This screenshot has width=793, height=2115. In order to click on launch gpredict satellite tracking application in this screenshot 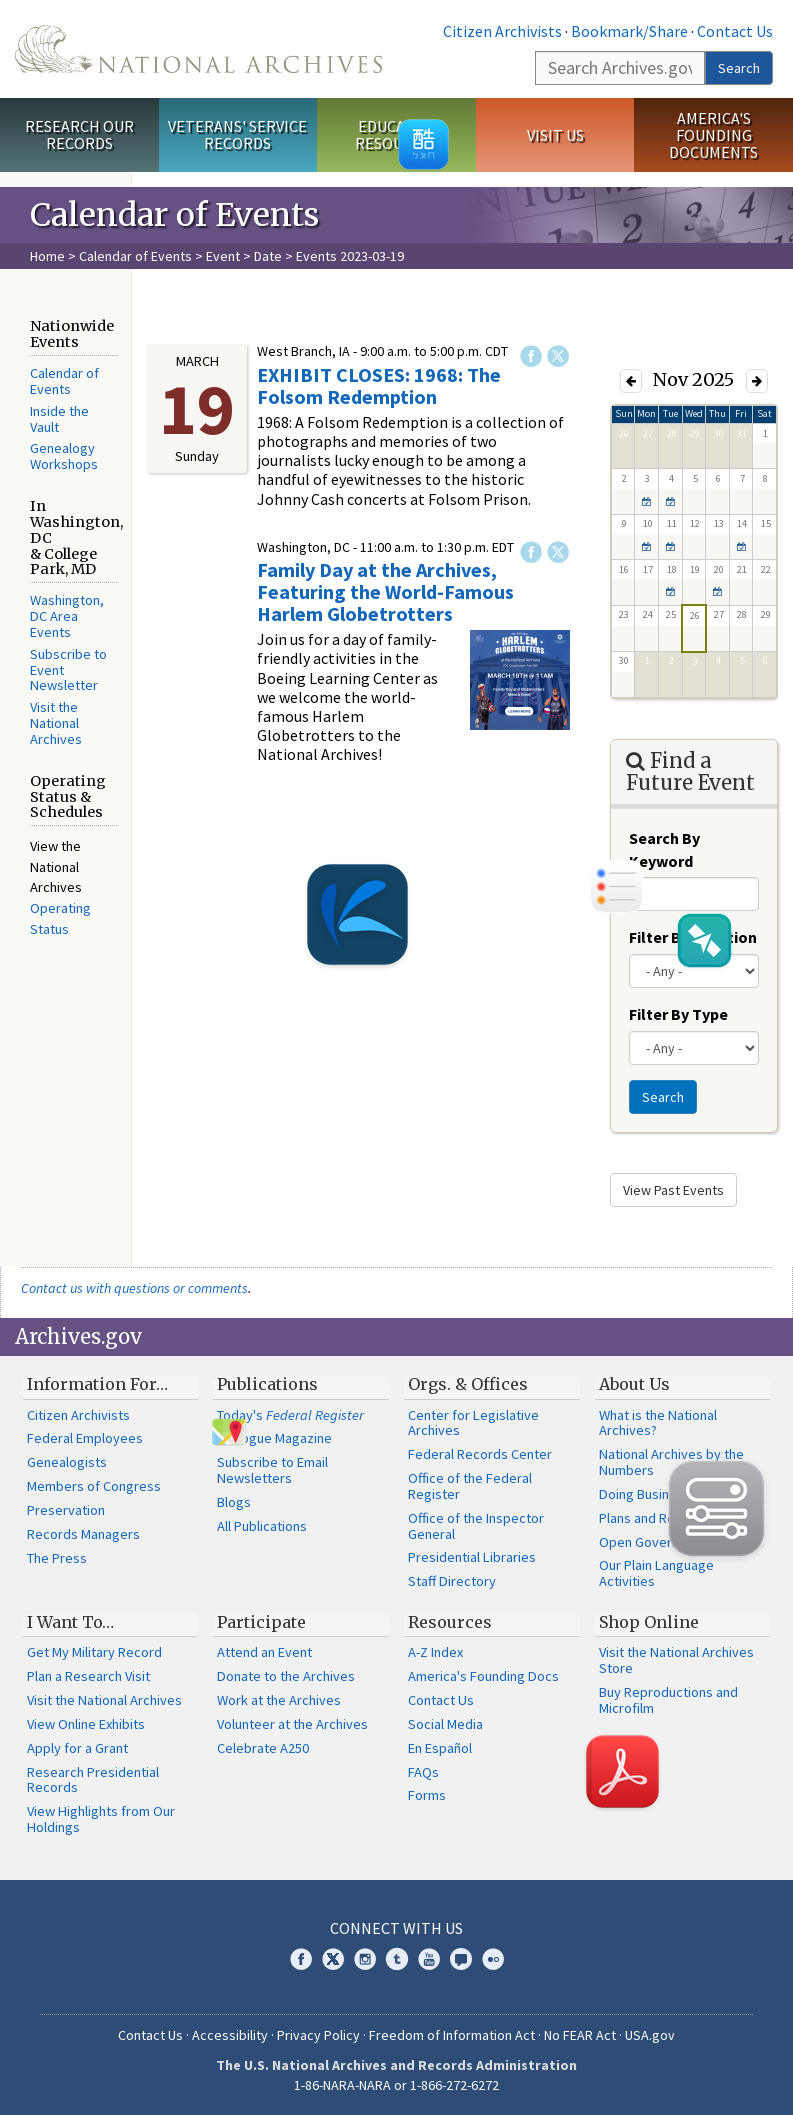, I will do `click(704, 940)`.